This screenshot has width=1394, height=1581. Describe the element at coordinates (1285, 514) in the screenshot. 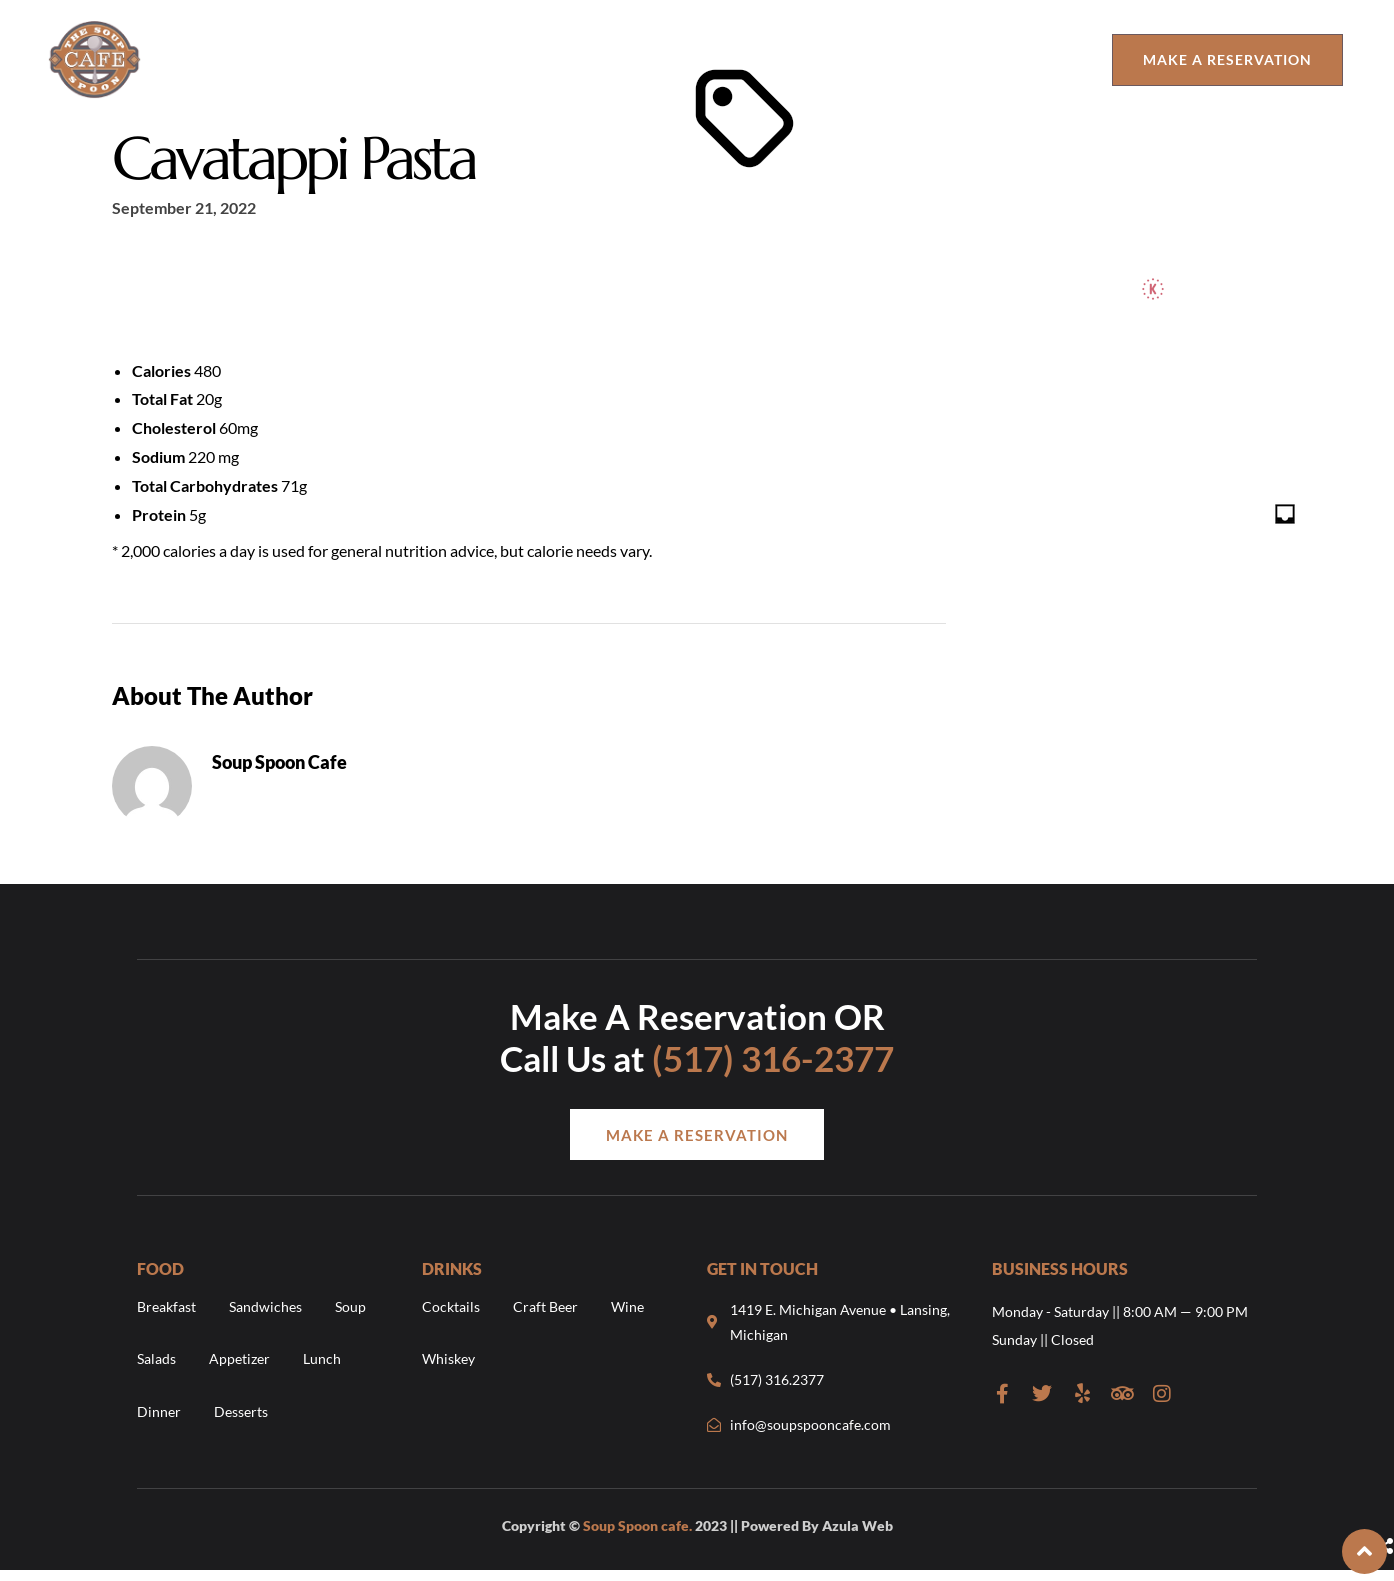

I see `access your inbox` at that location.